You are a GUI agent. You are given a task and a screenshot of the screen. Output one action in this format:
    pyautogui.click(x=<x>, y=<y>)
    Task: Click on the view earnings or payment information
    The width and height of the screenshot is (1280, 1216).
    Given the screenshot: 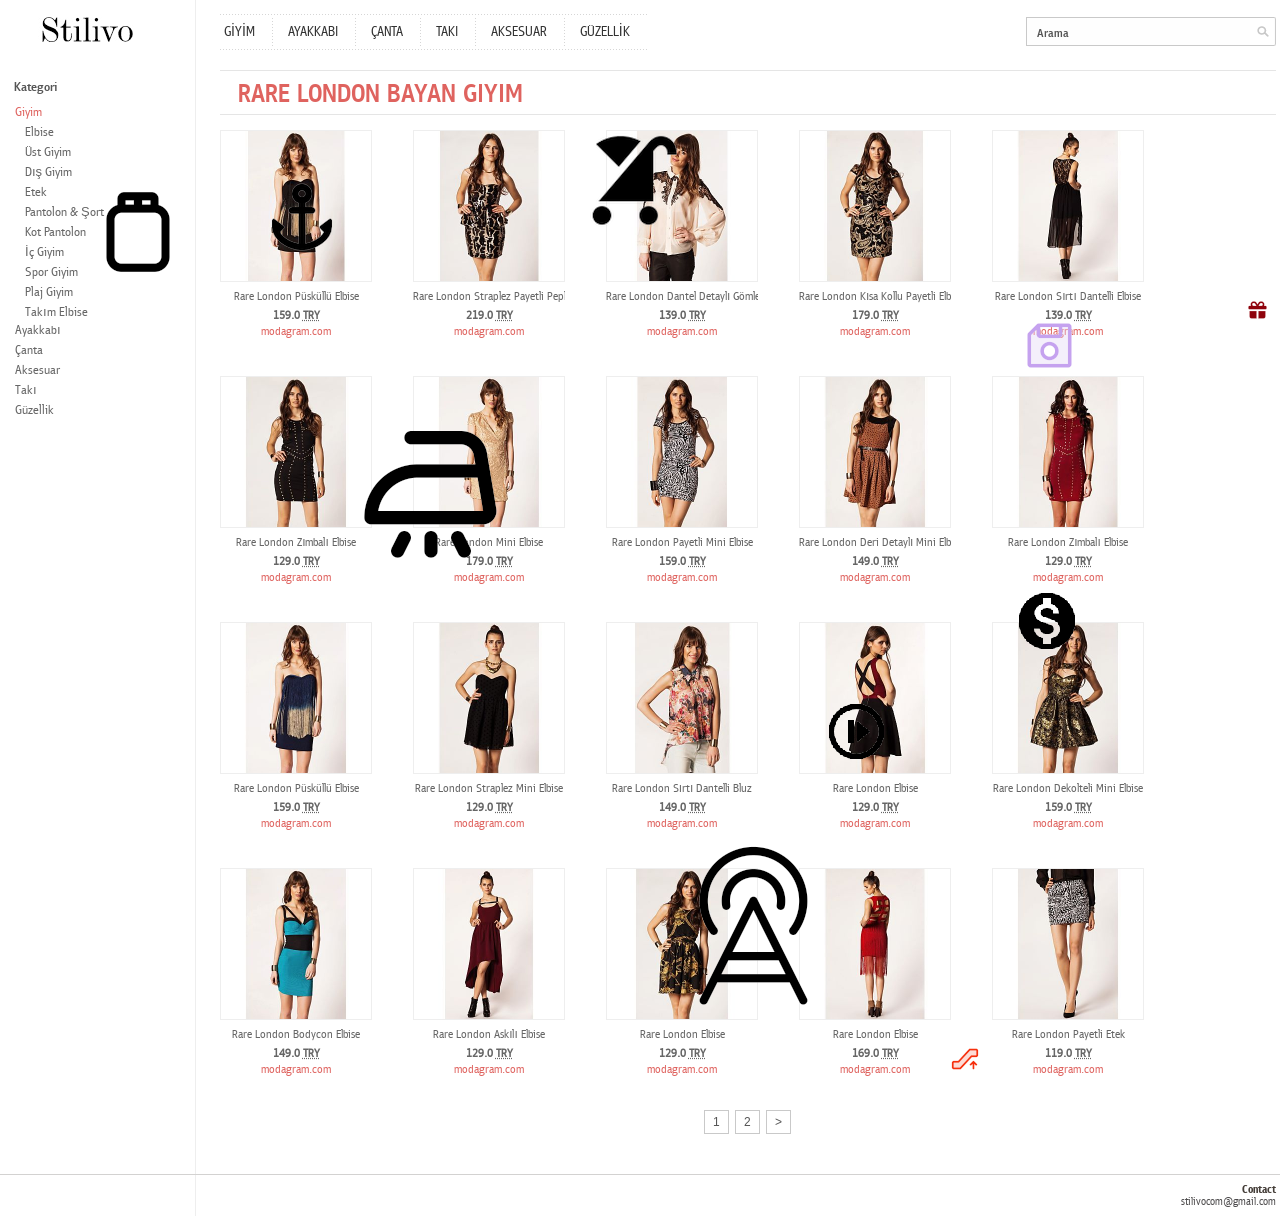 What is the action you would take?
    pyautogui.click(x=1047, y=621)
    